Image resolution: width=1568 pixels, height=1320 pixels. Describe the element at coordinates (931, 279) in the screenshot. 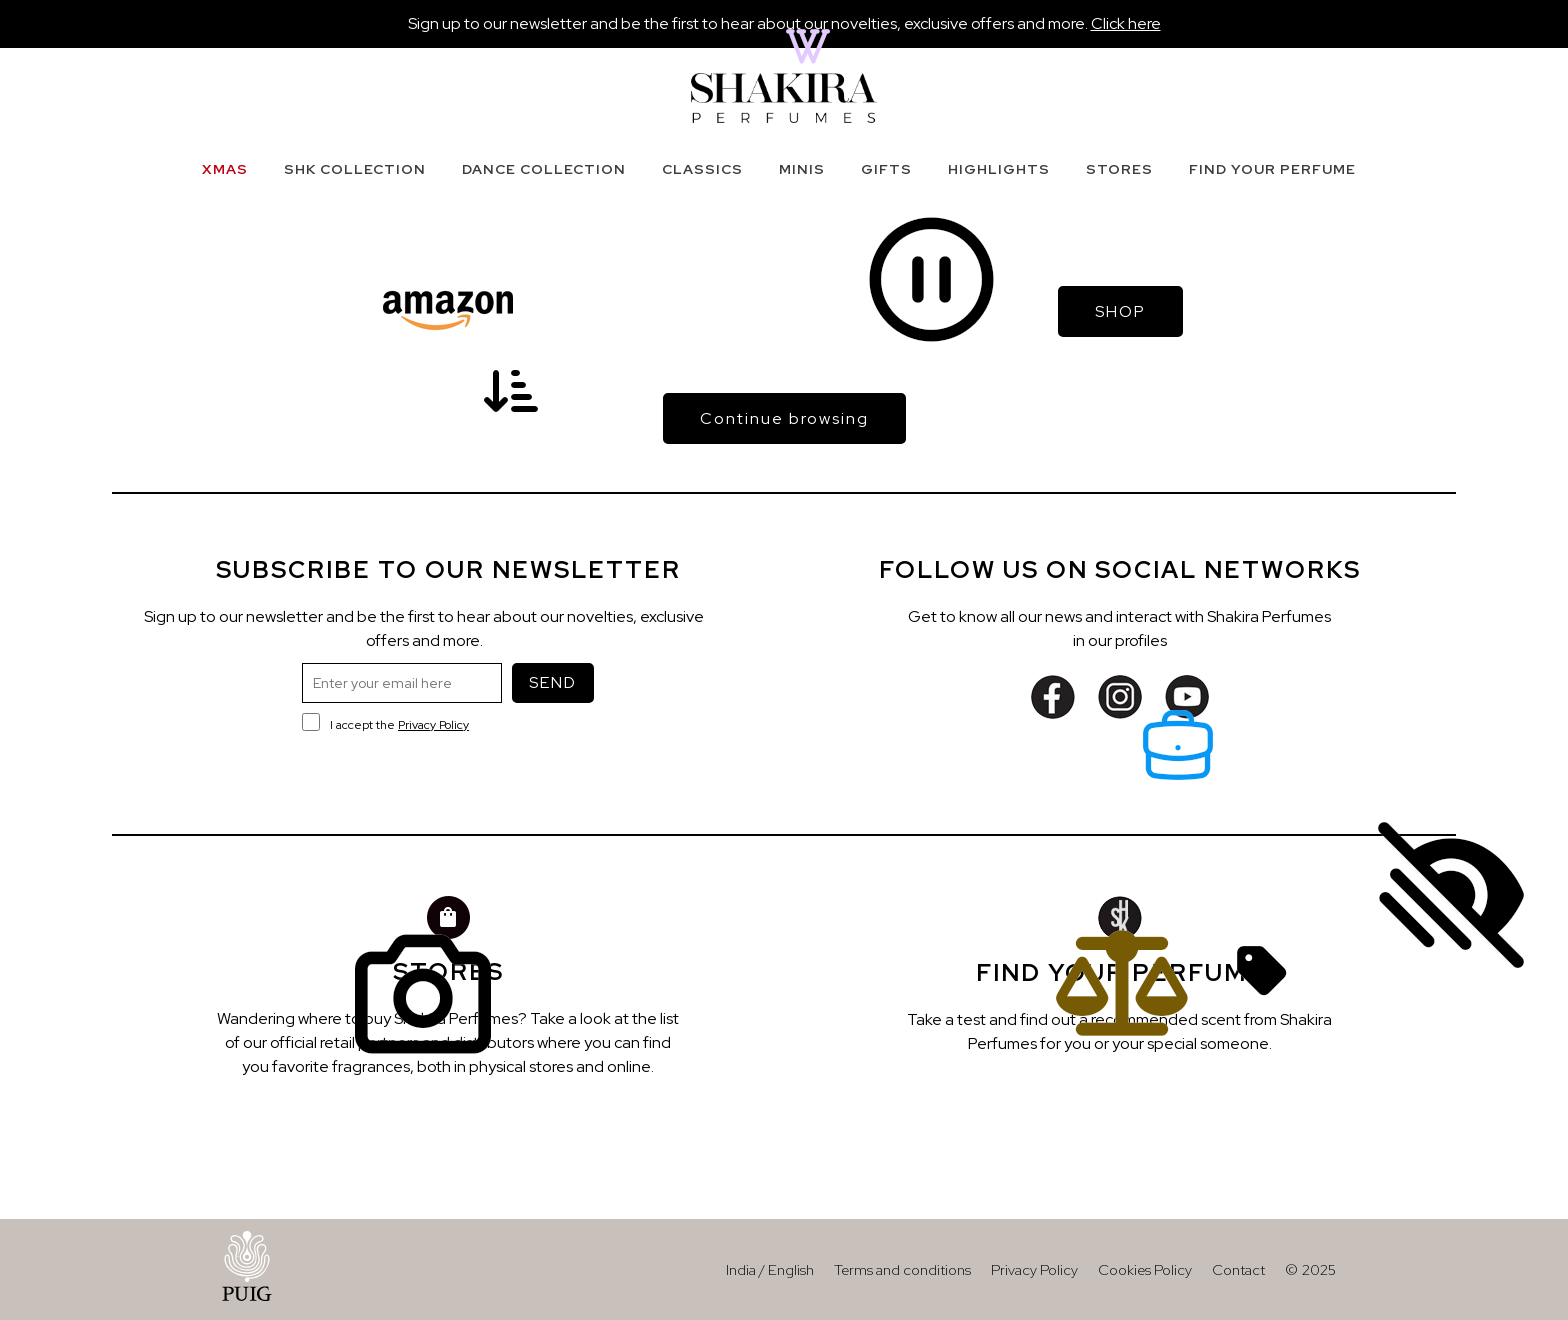

I see `pause media playback` at that location.